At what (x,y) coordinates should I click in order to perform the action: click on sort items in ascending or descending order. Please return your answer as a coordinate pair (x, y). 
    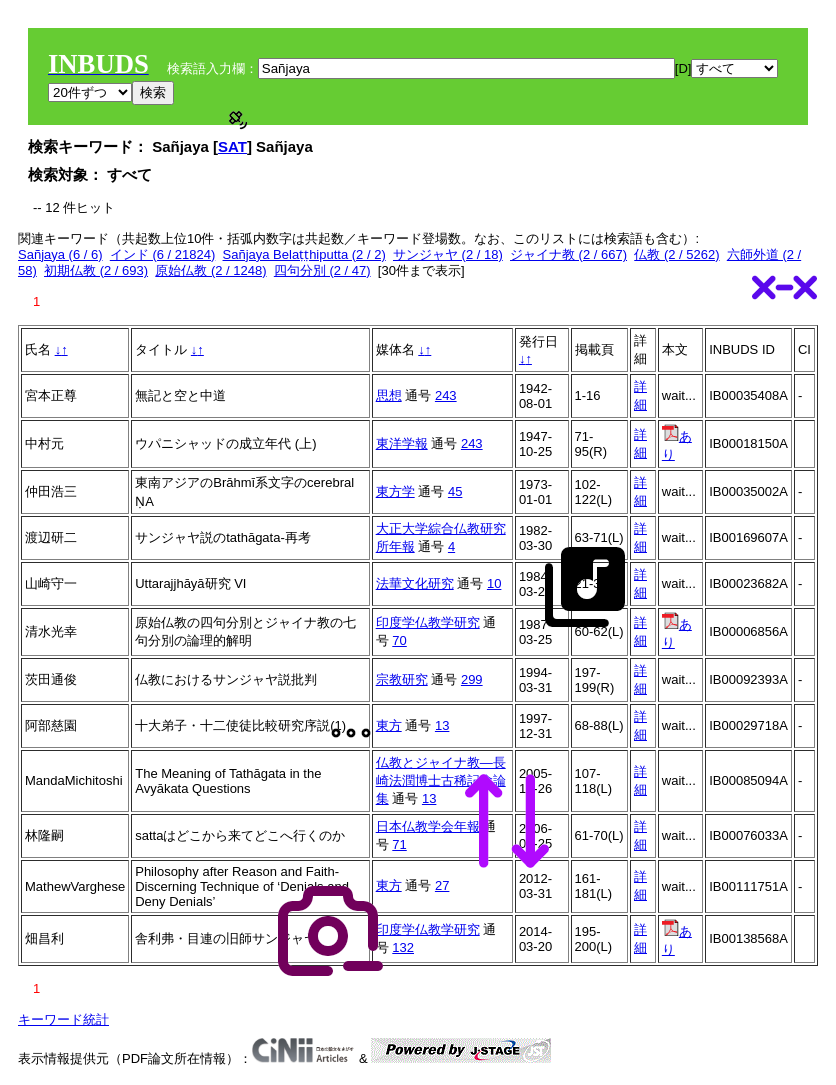
    Looking at the image, I should click on (507, 821).